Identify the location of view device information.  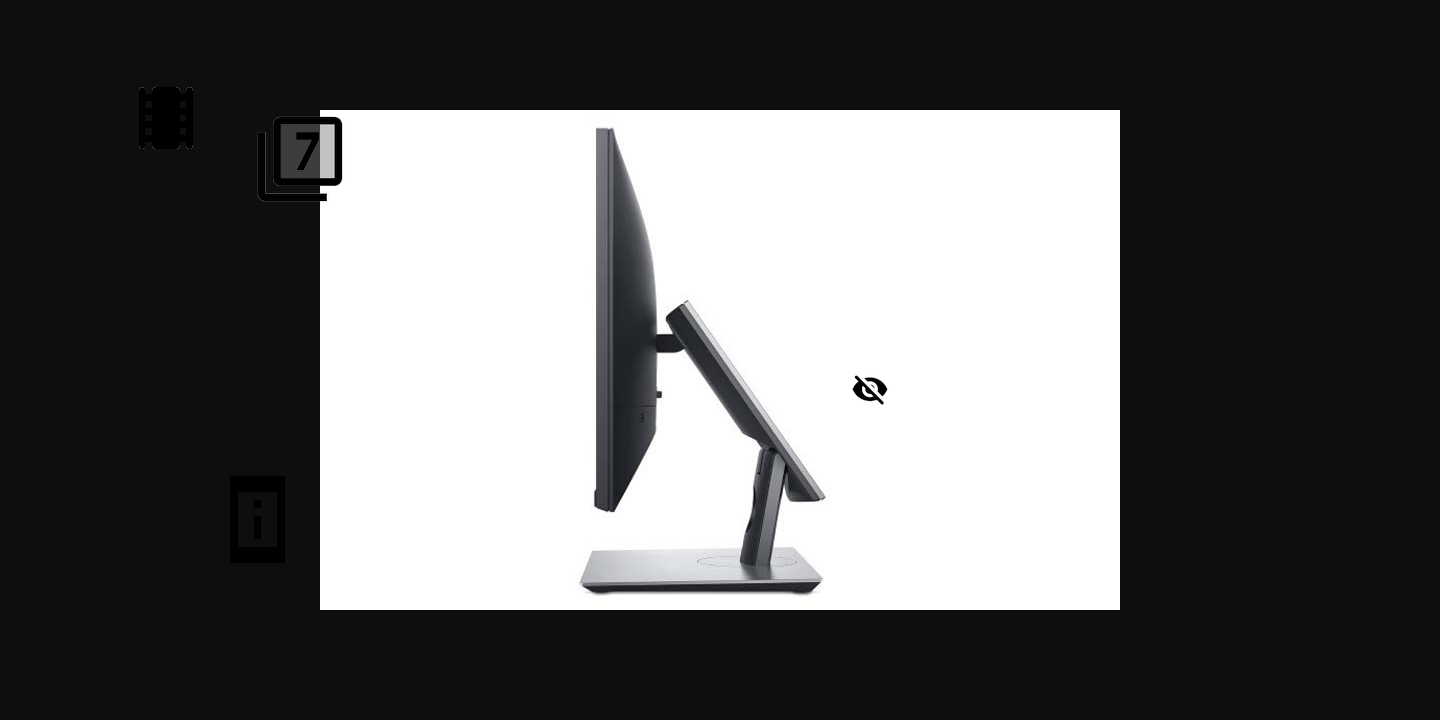
(257, 519).